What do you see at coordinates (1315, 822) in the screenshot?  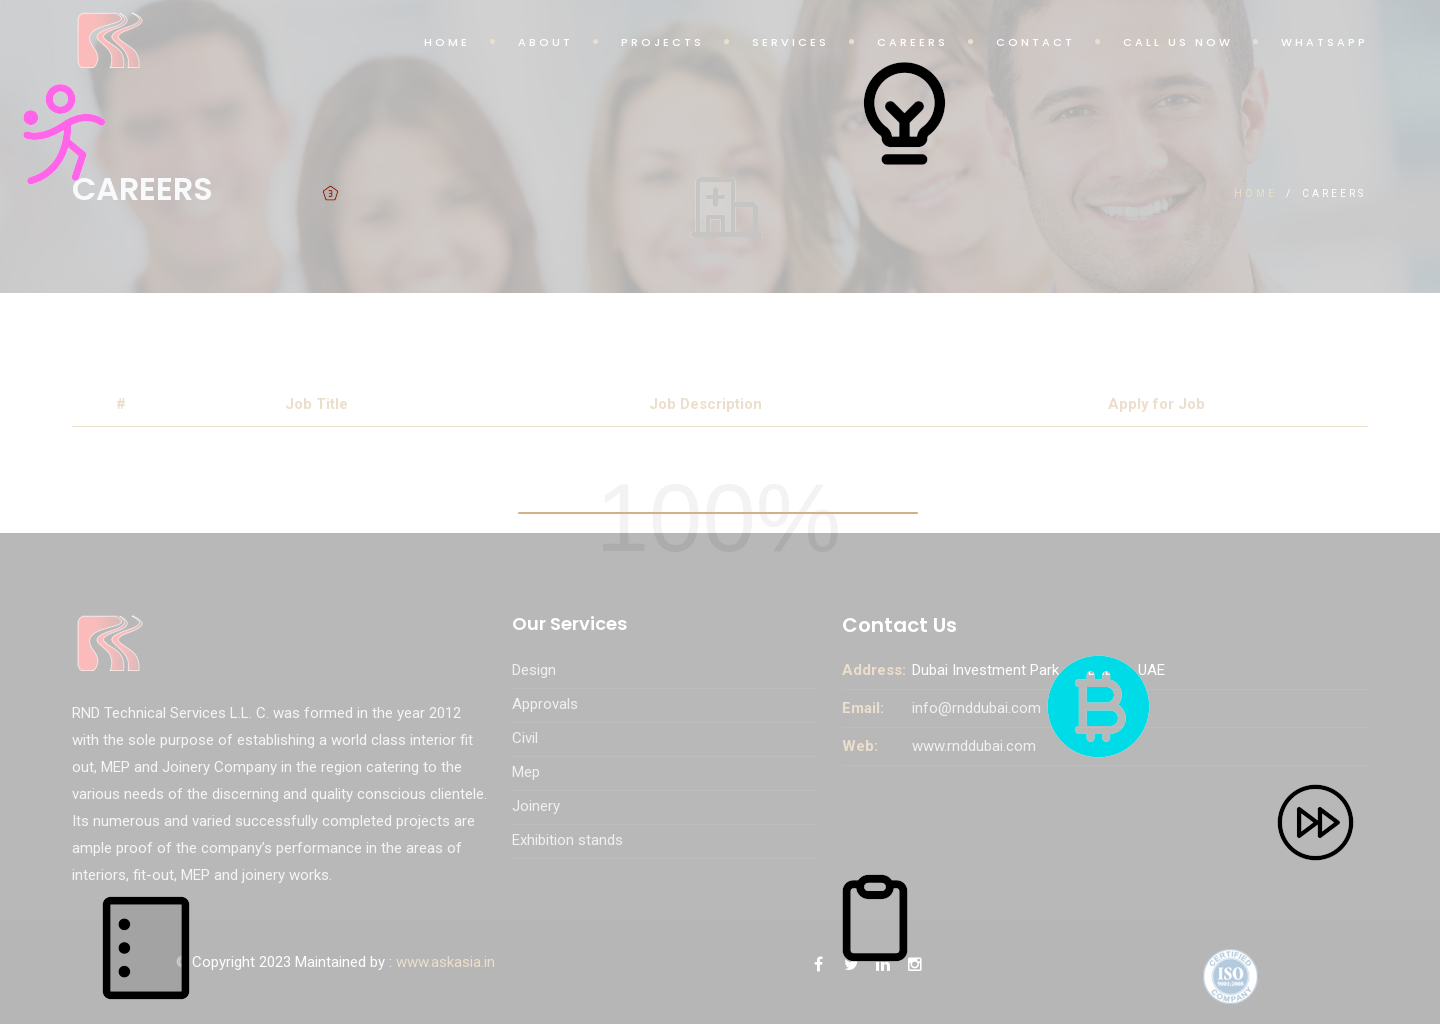 I see `skip forward in media playback` at bounding box center [1315, 822].